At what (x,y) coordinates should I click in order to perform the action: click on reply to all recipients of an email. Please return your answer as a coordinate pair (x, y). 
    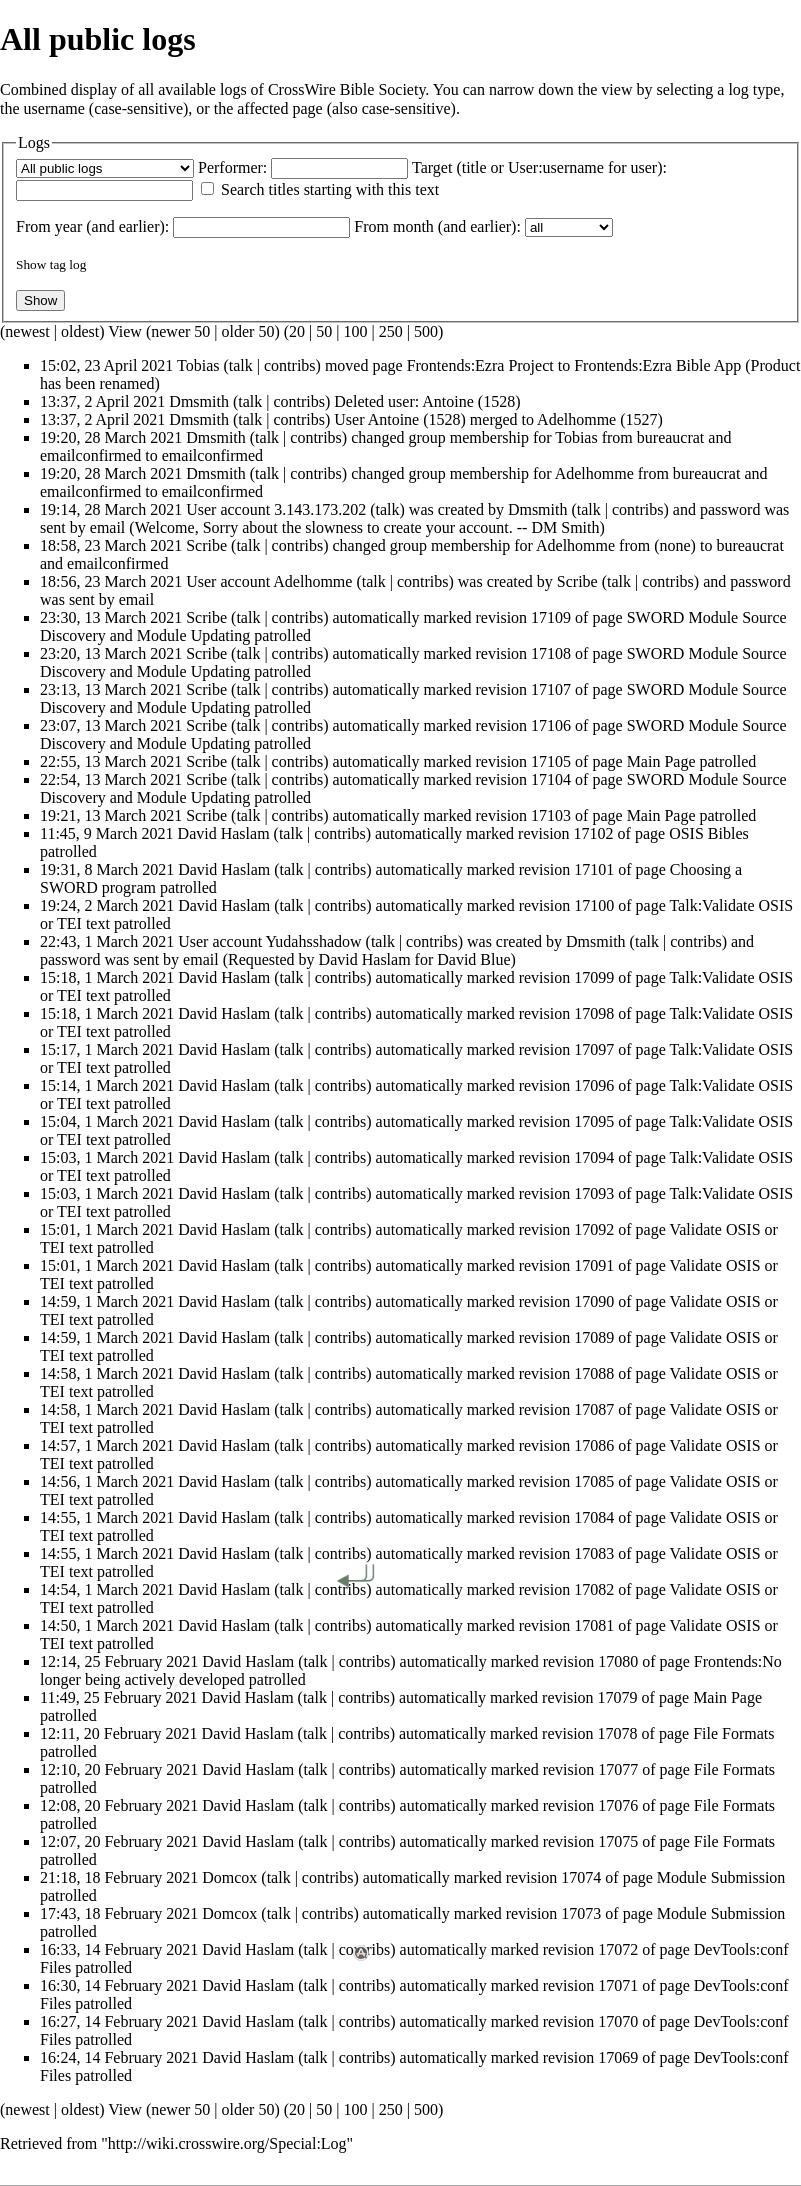
    Looking at the image, I should click on (355, 1573).